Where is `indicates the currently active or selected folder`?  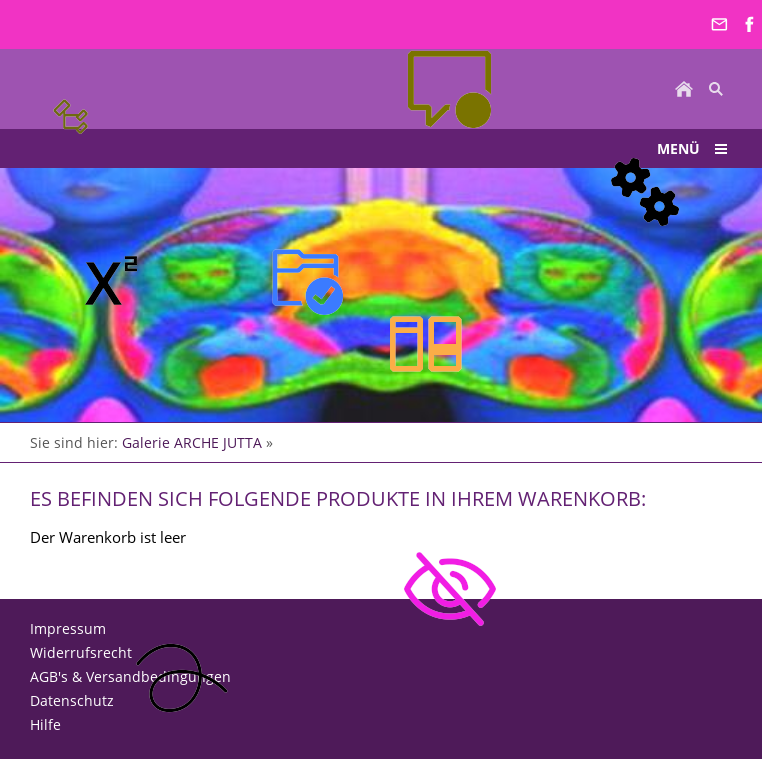 indicates the currently active or selected folder is located at coordinates (305, 277).